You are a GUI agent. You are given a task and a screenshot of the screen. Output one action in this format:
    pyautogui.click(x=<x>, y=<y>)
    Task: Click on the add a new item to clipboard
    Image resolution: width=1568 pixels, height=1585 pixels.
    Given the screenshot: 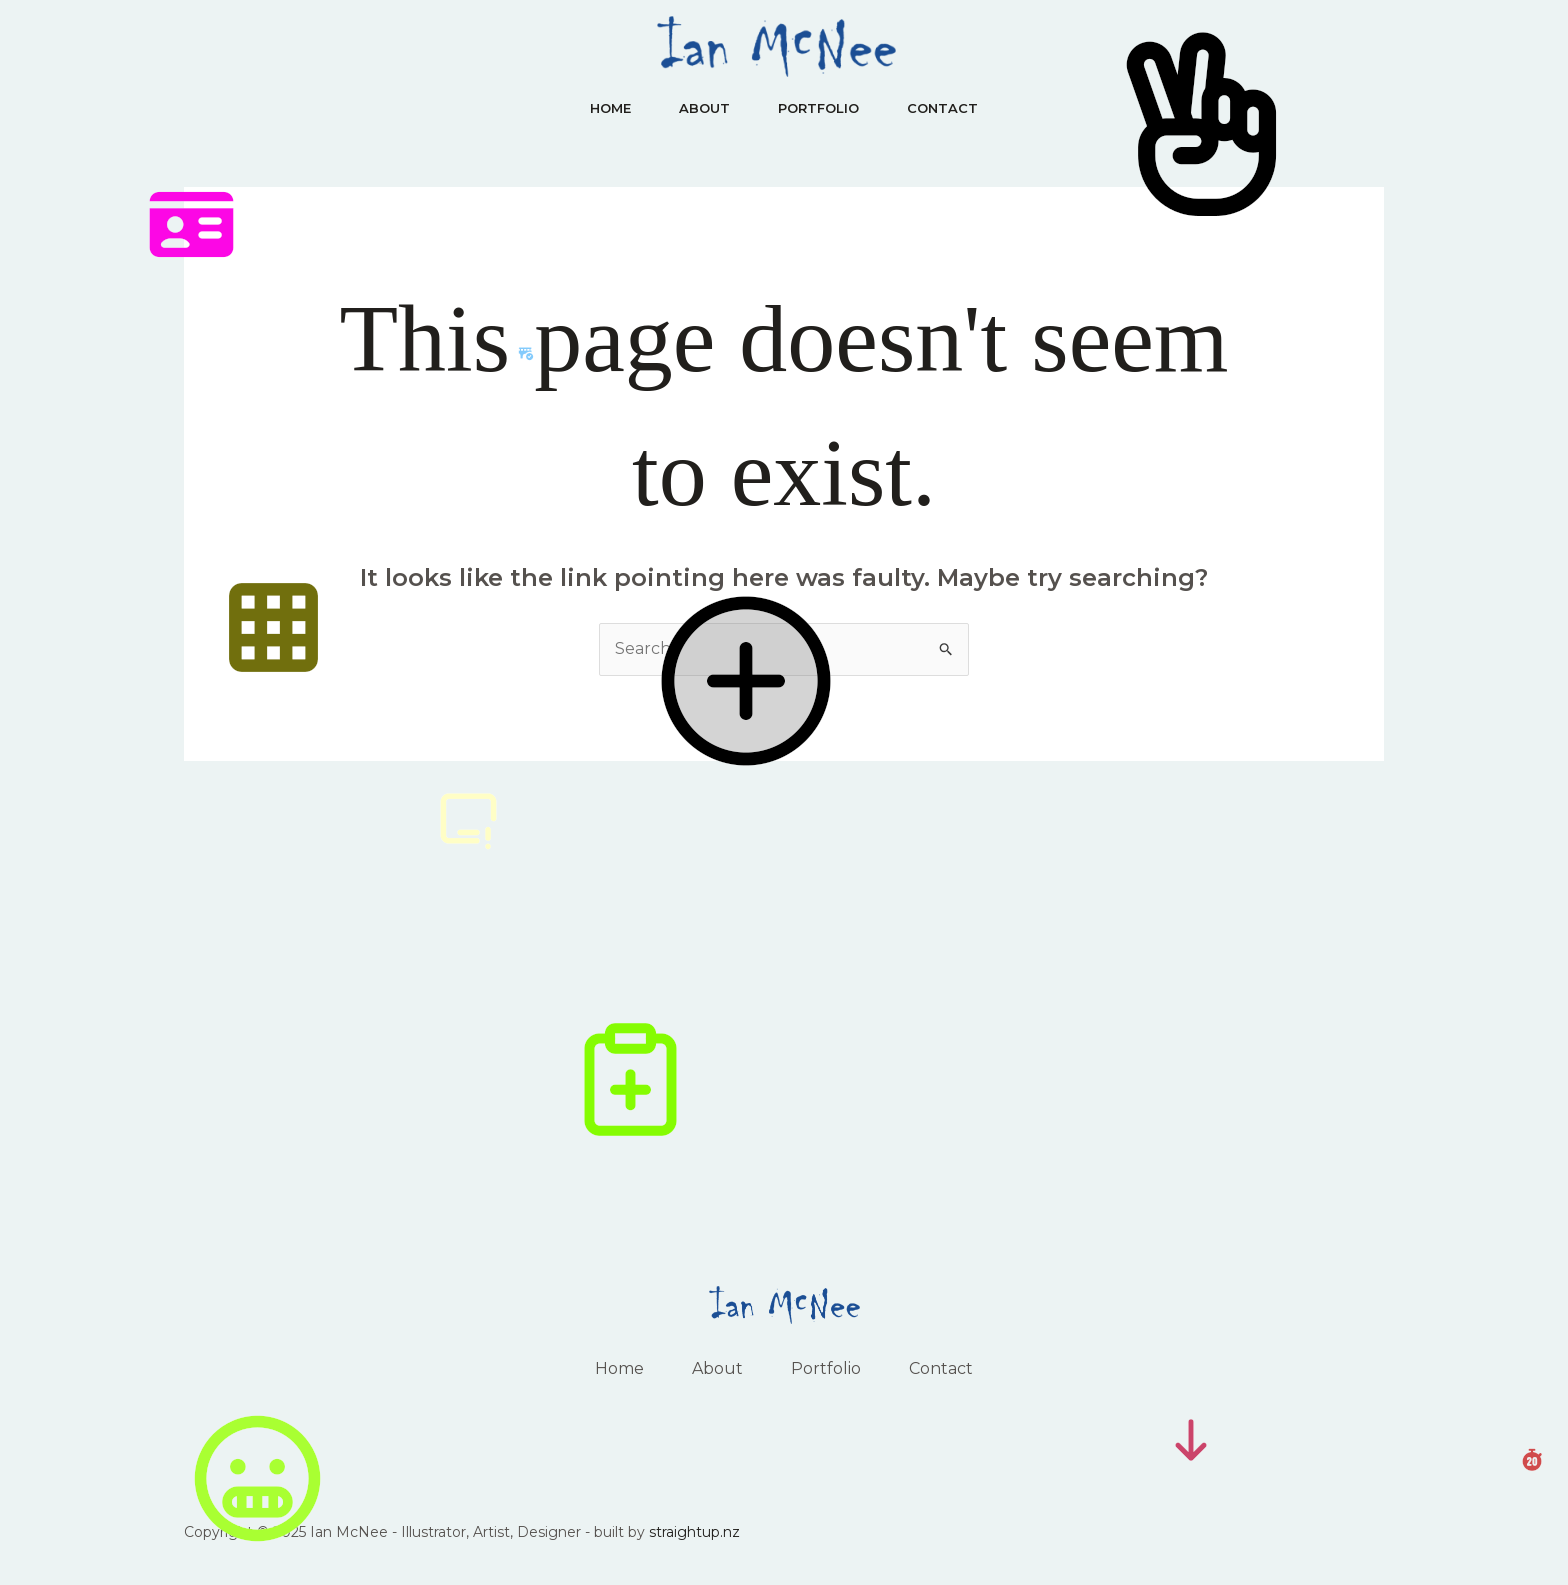 What is the action you would take?
    pyautogui.click(x=630, y=1079)
    